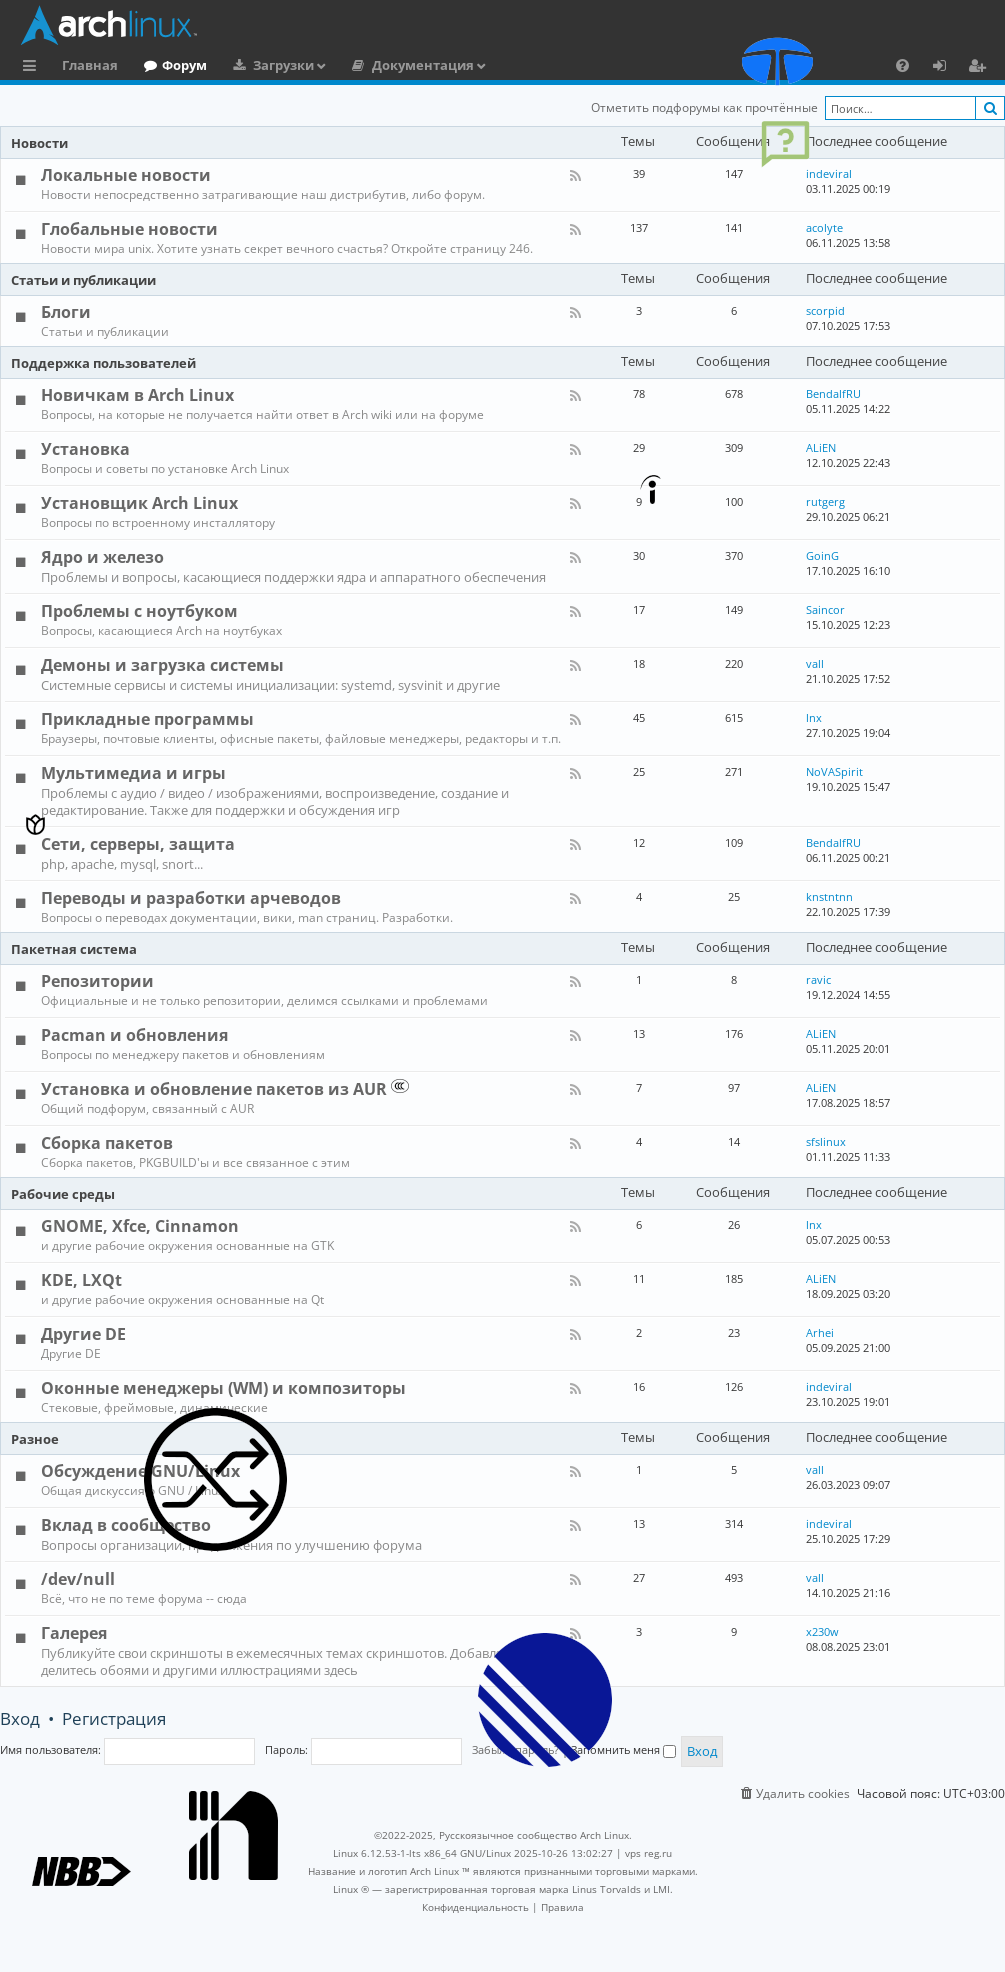  What do you see at coordinates (81, 1871) in the screenshot?
I see `NBB company logo` at bounding box center [81, 1871].